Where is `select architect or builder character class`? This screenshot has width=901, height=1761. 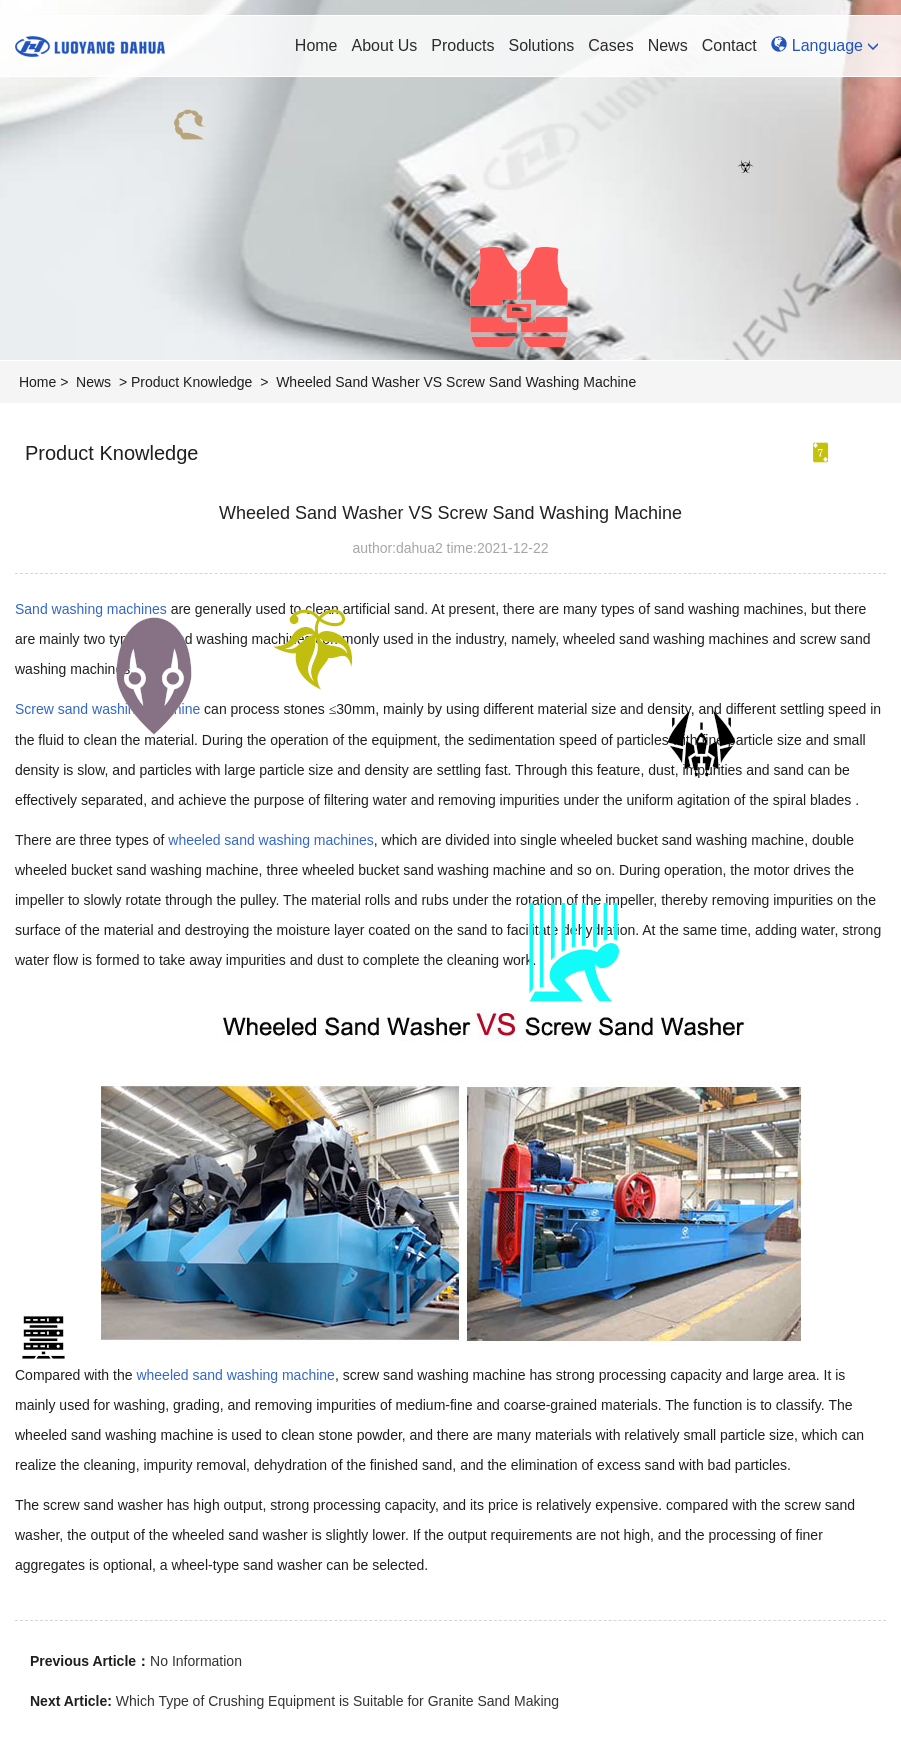 select architect or builder character class is located at coordinates (154, 676).